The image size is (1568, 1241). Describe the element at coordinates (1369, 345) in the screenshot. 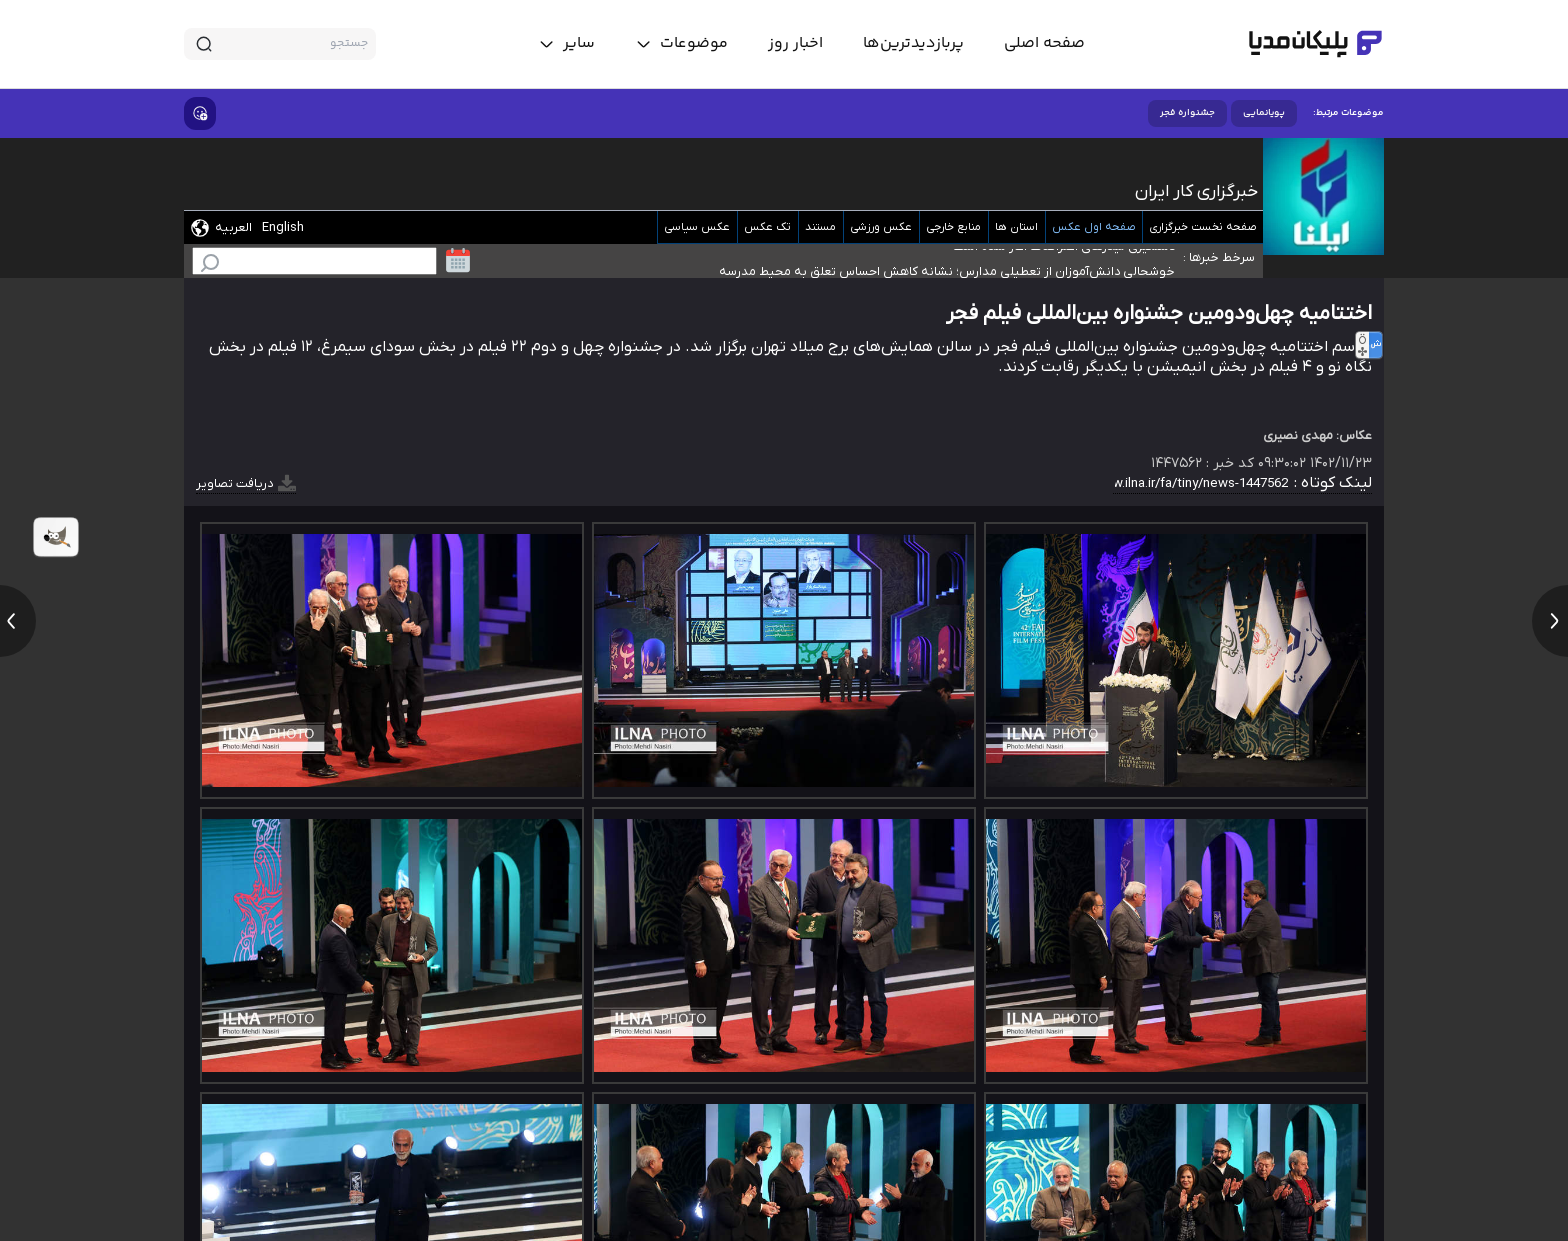

I see `open gnome characters app` at that location.